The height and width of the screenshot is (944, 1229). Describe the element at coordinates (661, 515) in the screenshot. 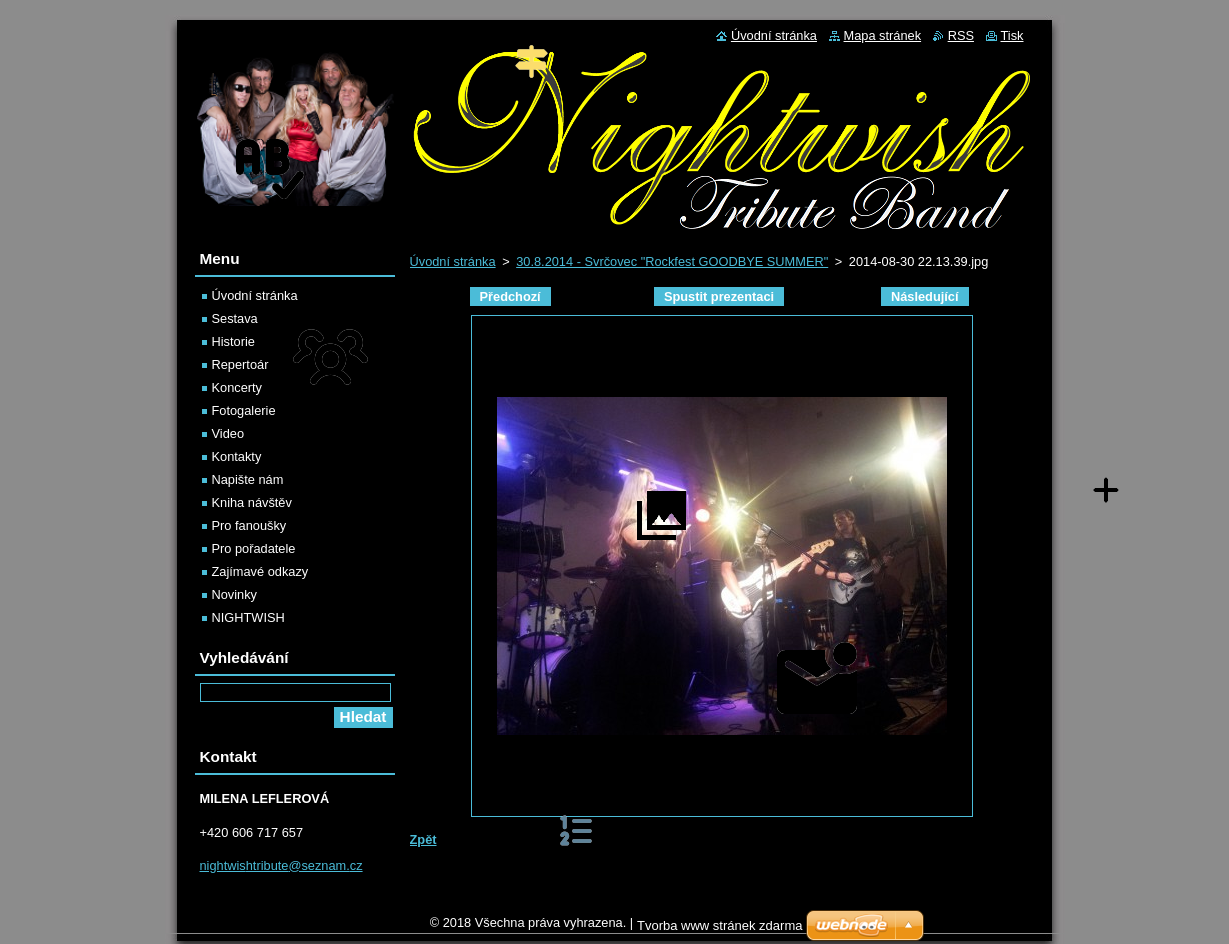

I see `access your photo library` at that location.